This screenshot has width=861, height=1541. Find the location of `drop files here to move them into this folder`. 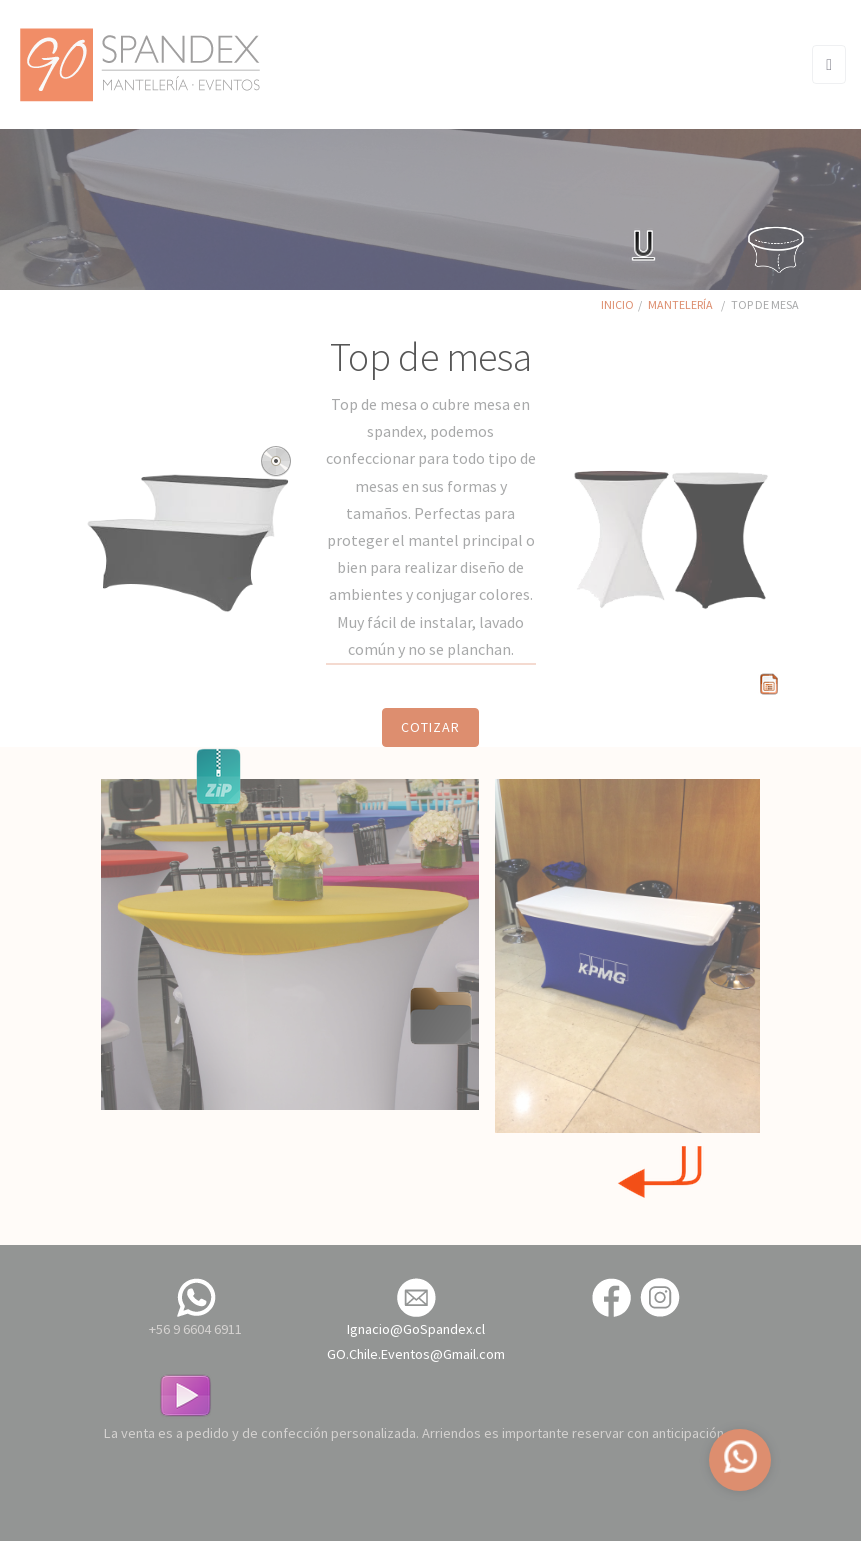

drop files here to move them into this folder is located at coordinates (441, 1016).